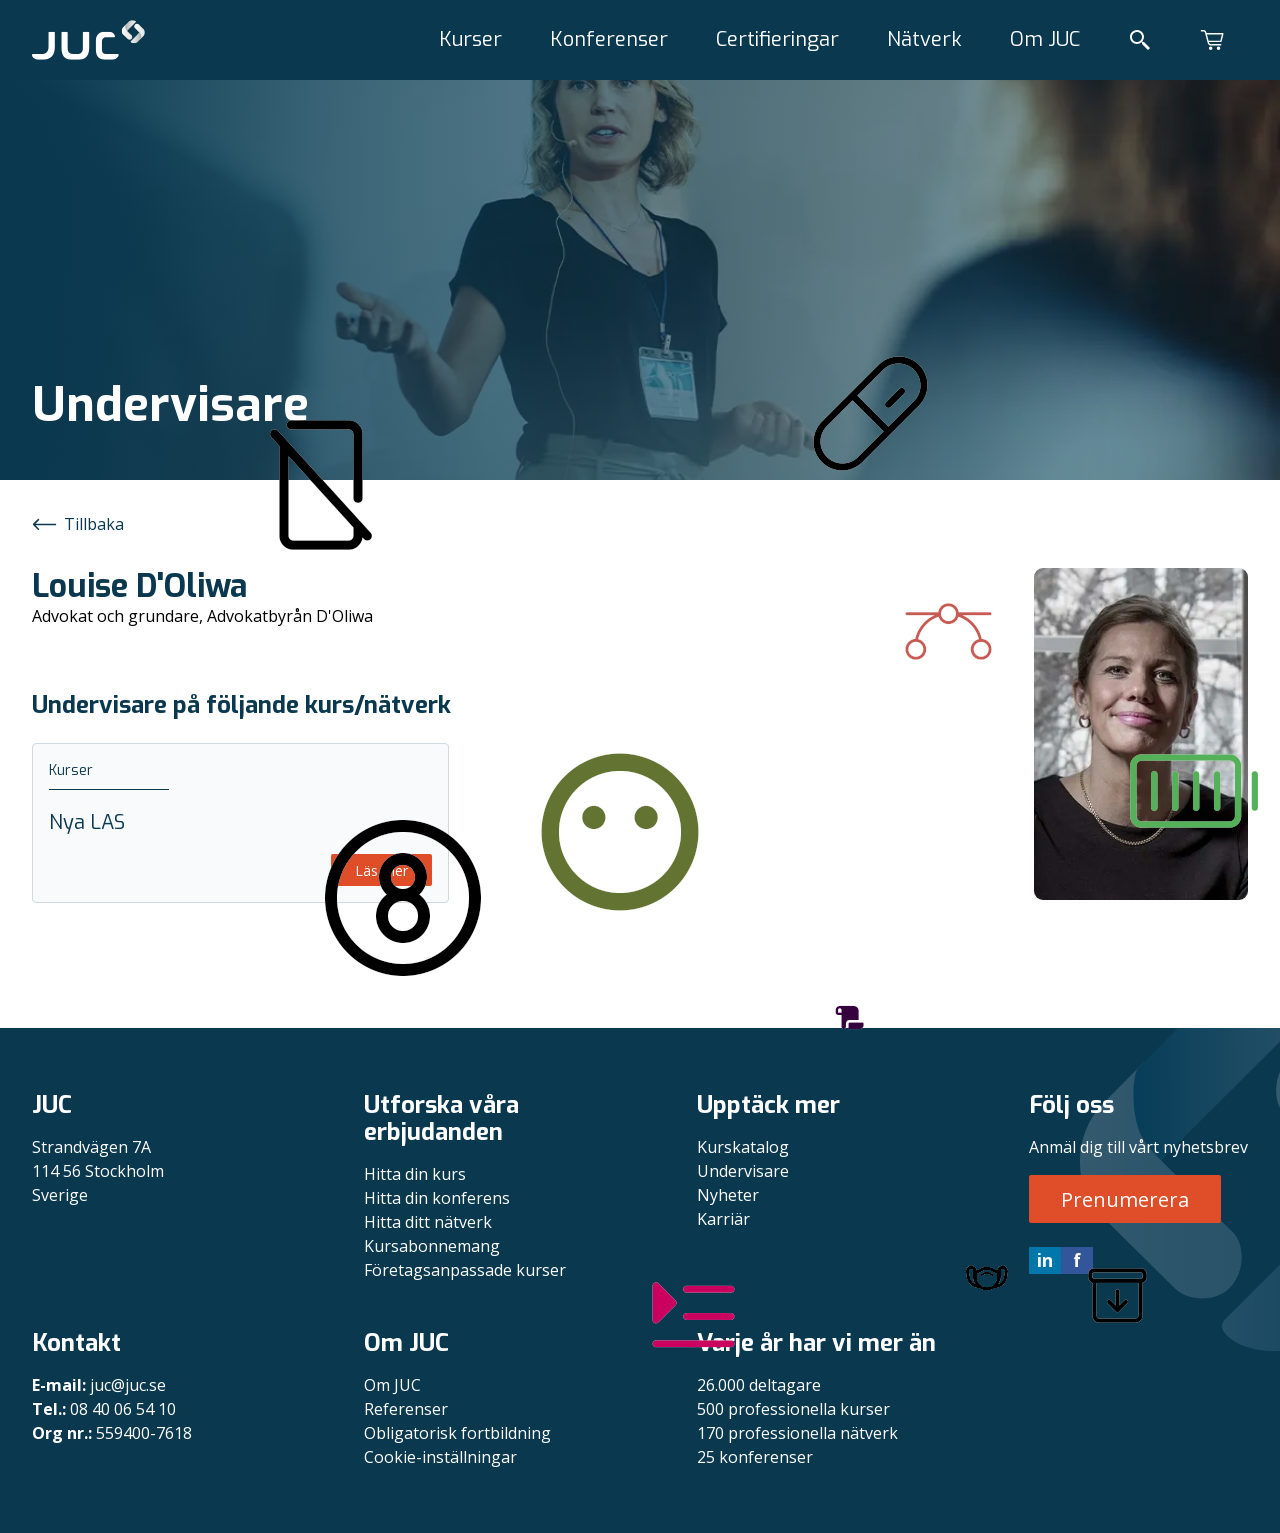 This screenshot has height=1533, width=1280. Describe the element at coordinates (948, 631) in the screenshot. I see `edit vector path or bezier curve` at that location.